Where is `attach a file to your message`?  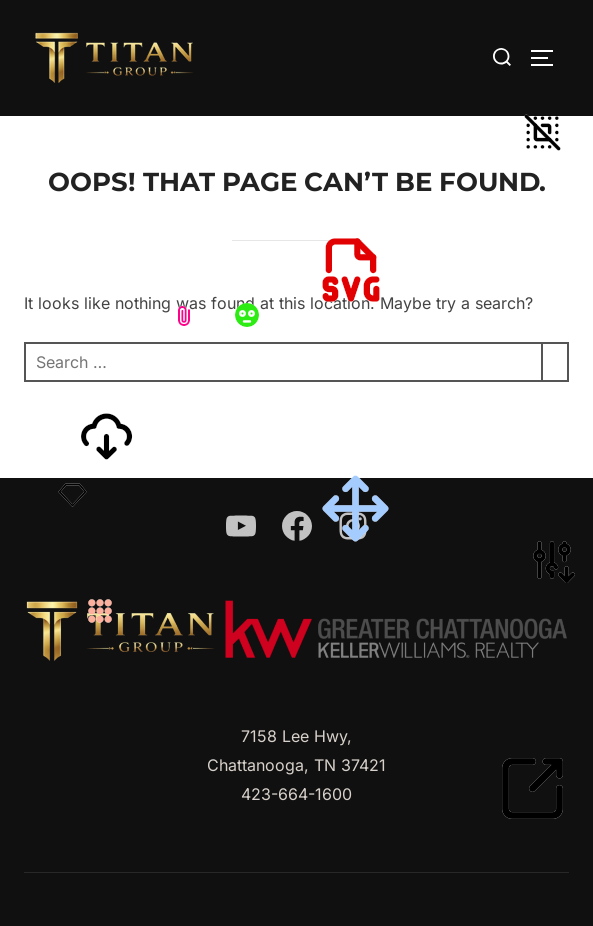 attach a file to your message is located at coordinates (184, 316).